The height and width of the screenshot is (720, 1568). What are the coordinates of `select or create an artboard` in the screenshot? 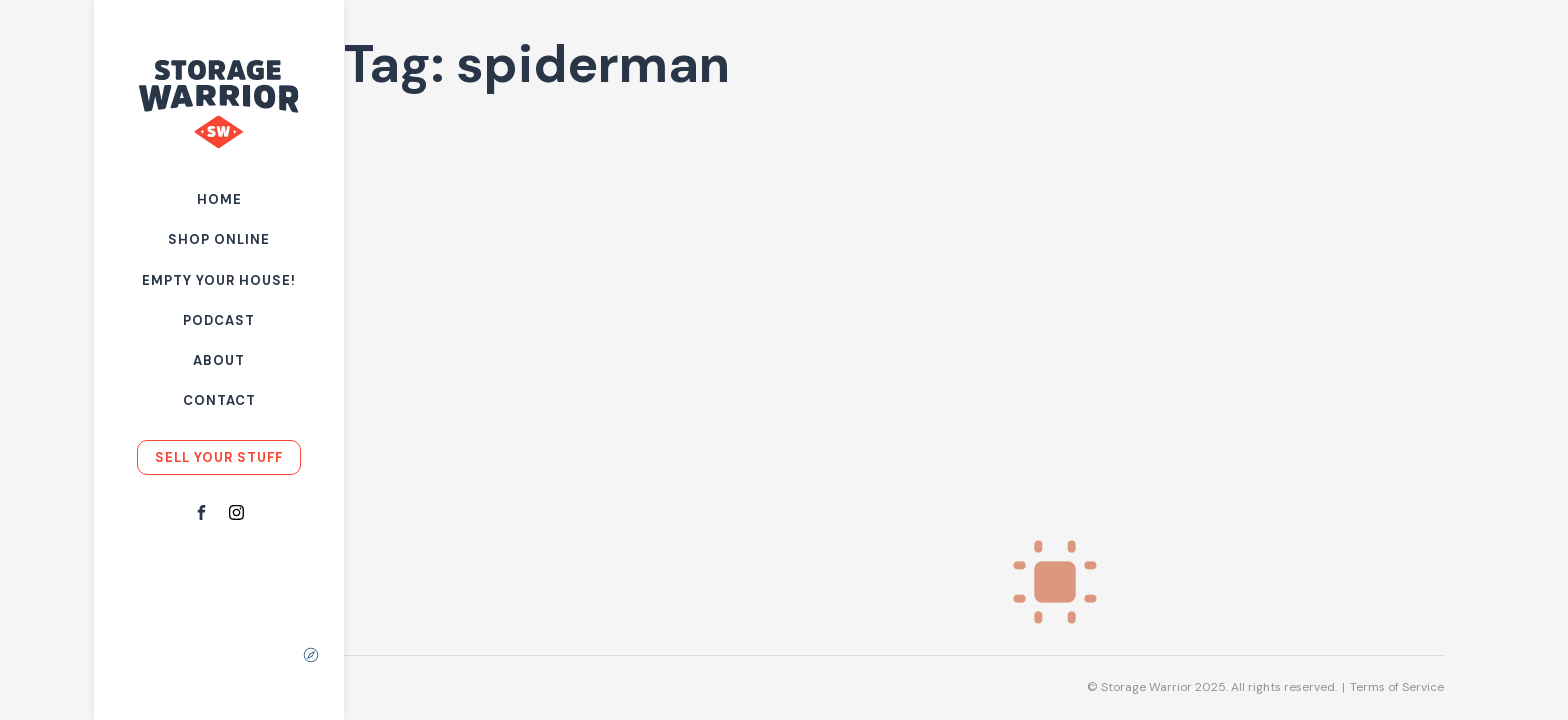 It's located at (1055, 582).